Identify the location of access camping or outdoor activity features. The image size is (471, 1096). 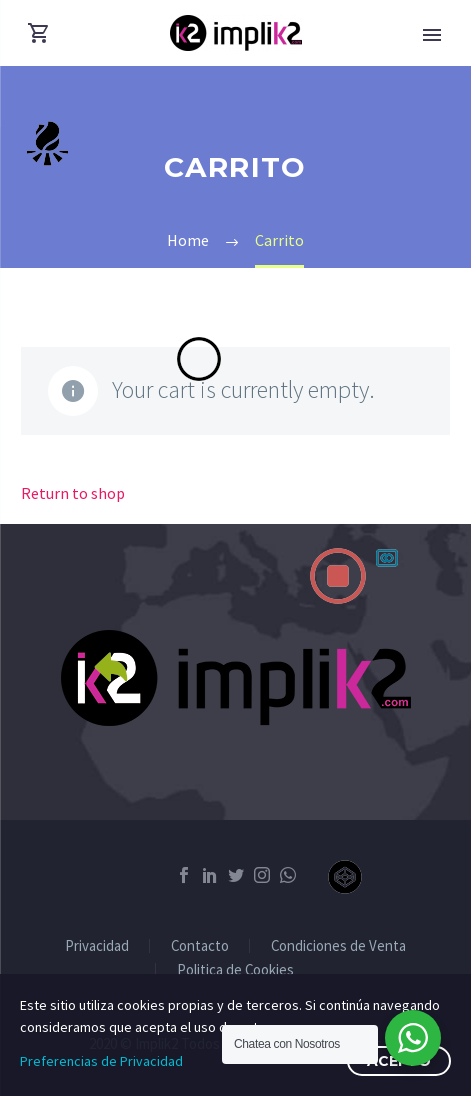
(47, 143).